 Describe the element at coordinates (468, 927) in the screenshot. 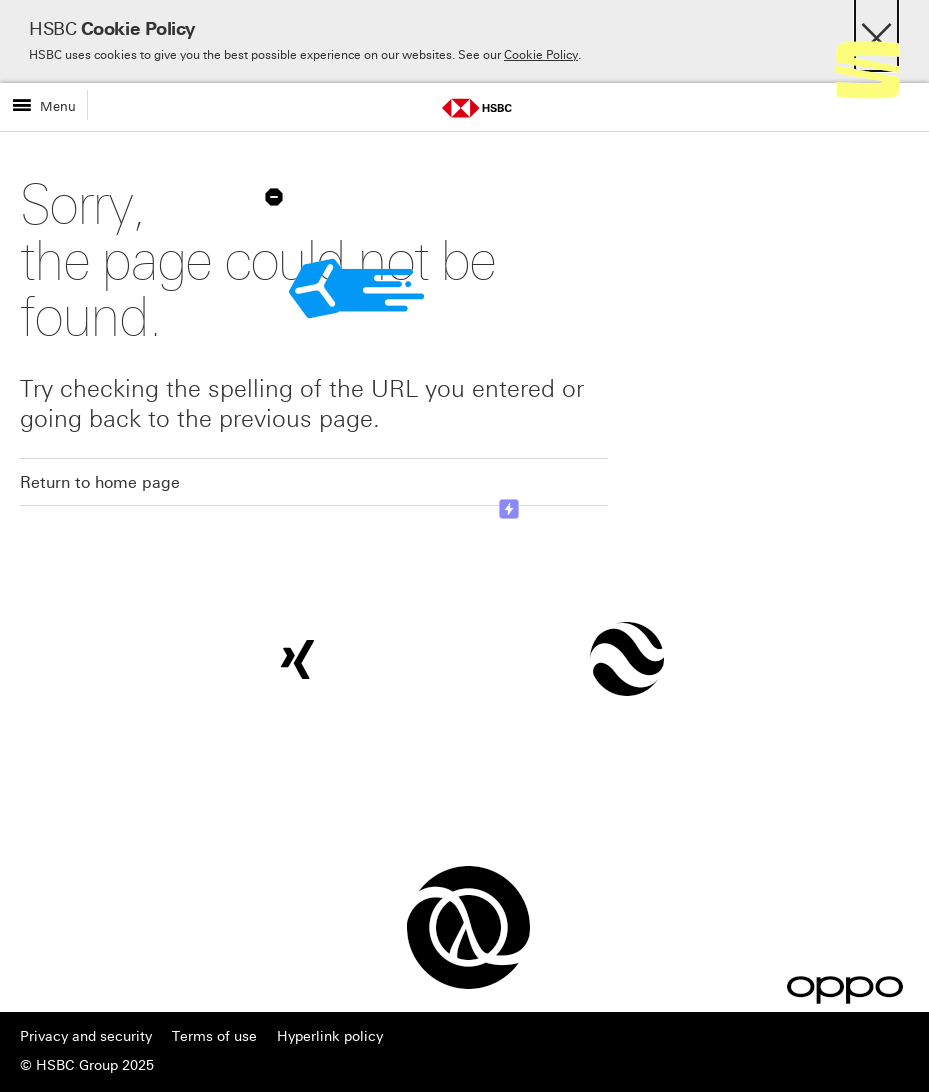

I see `clojure programming language logo` at that location.